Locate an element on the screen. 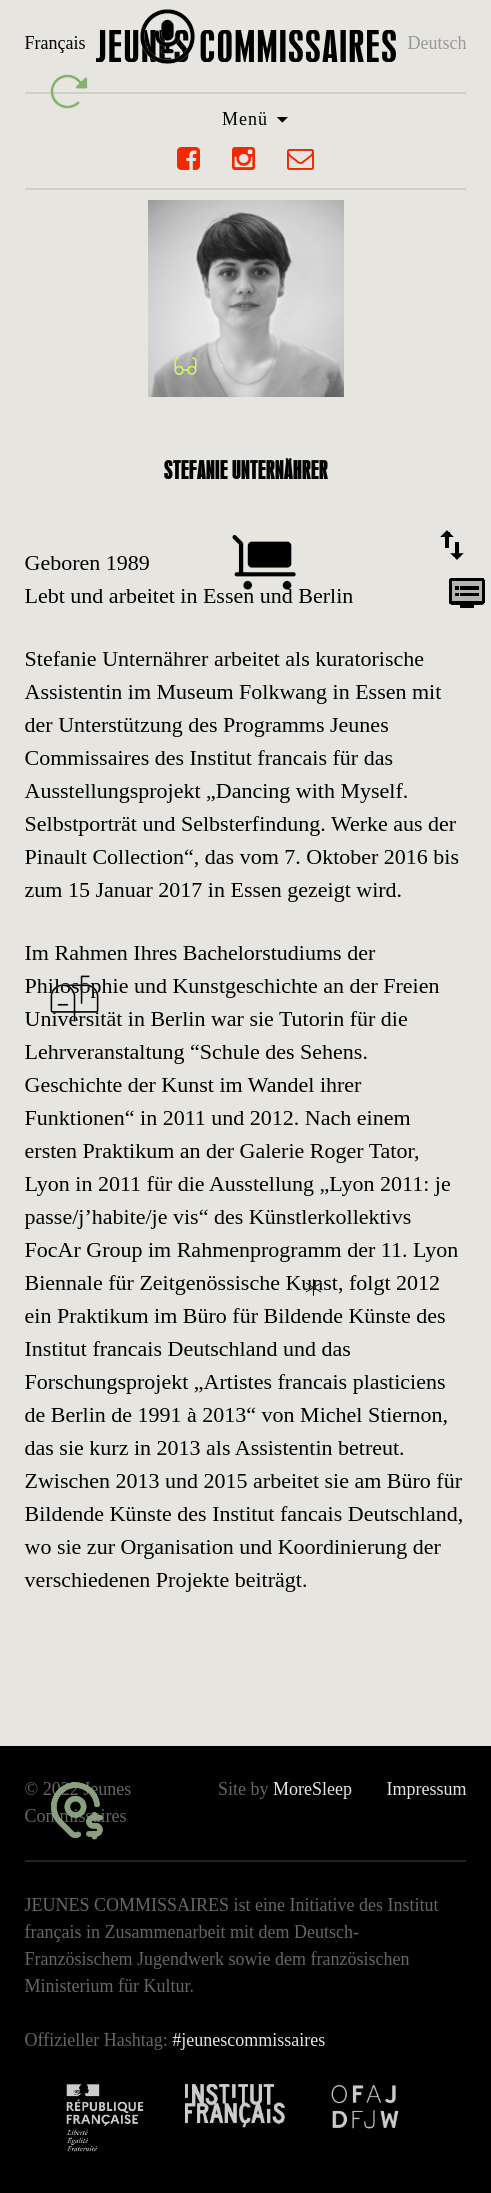 Image resolution: width=491 pixels, height=2193 pixels. find nearby financial services or ATMs is located at coordinates (75, 1809).